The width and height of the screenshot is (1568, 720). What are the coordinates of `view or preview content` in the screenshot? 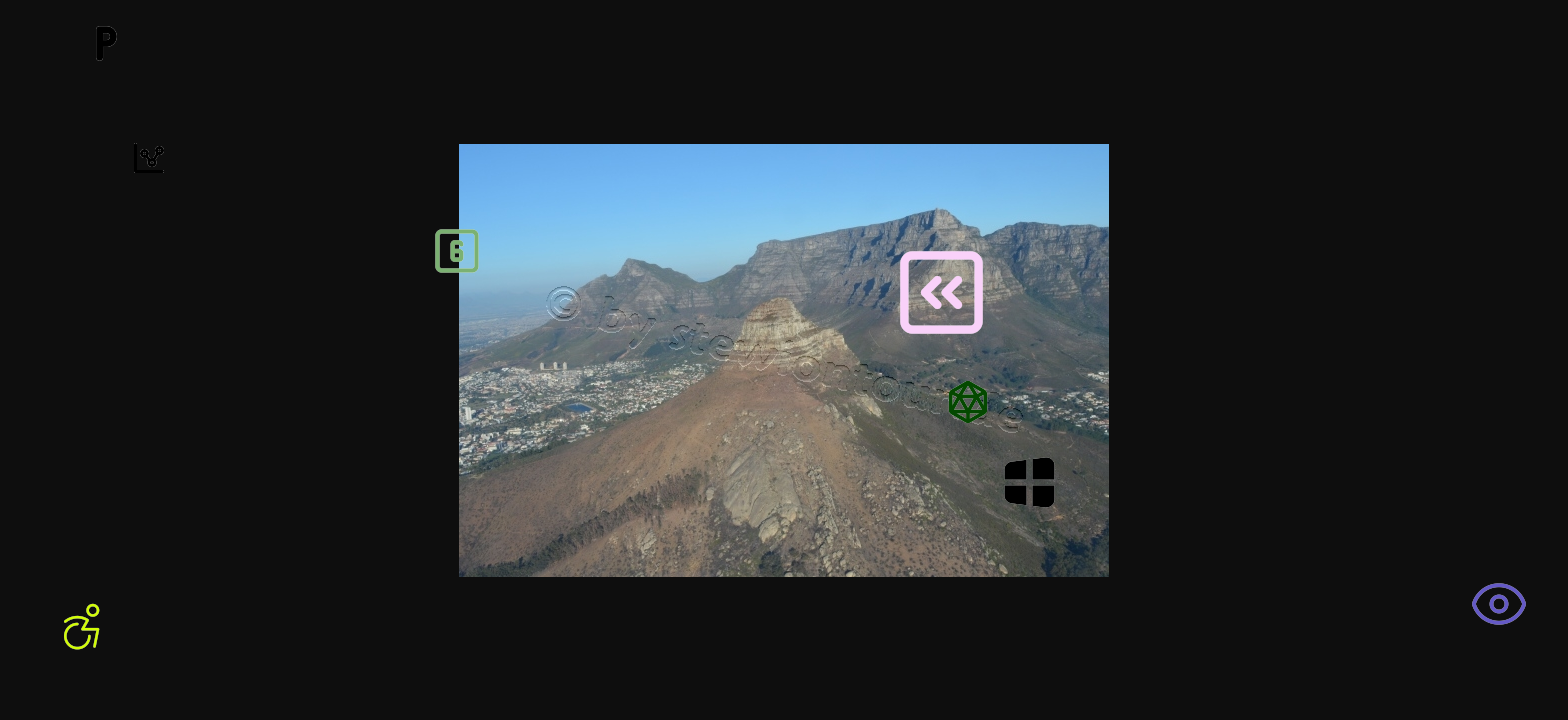 It's located at (1499, 604).